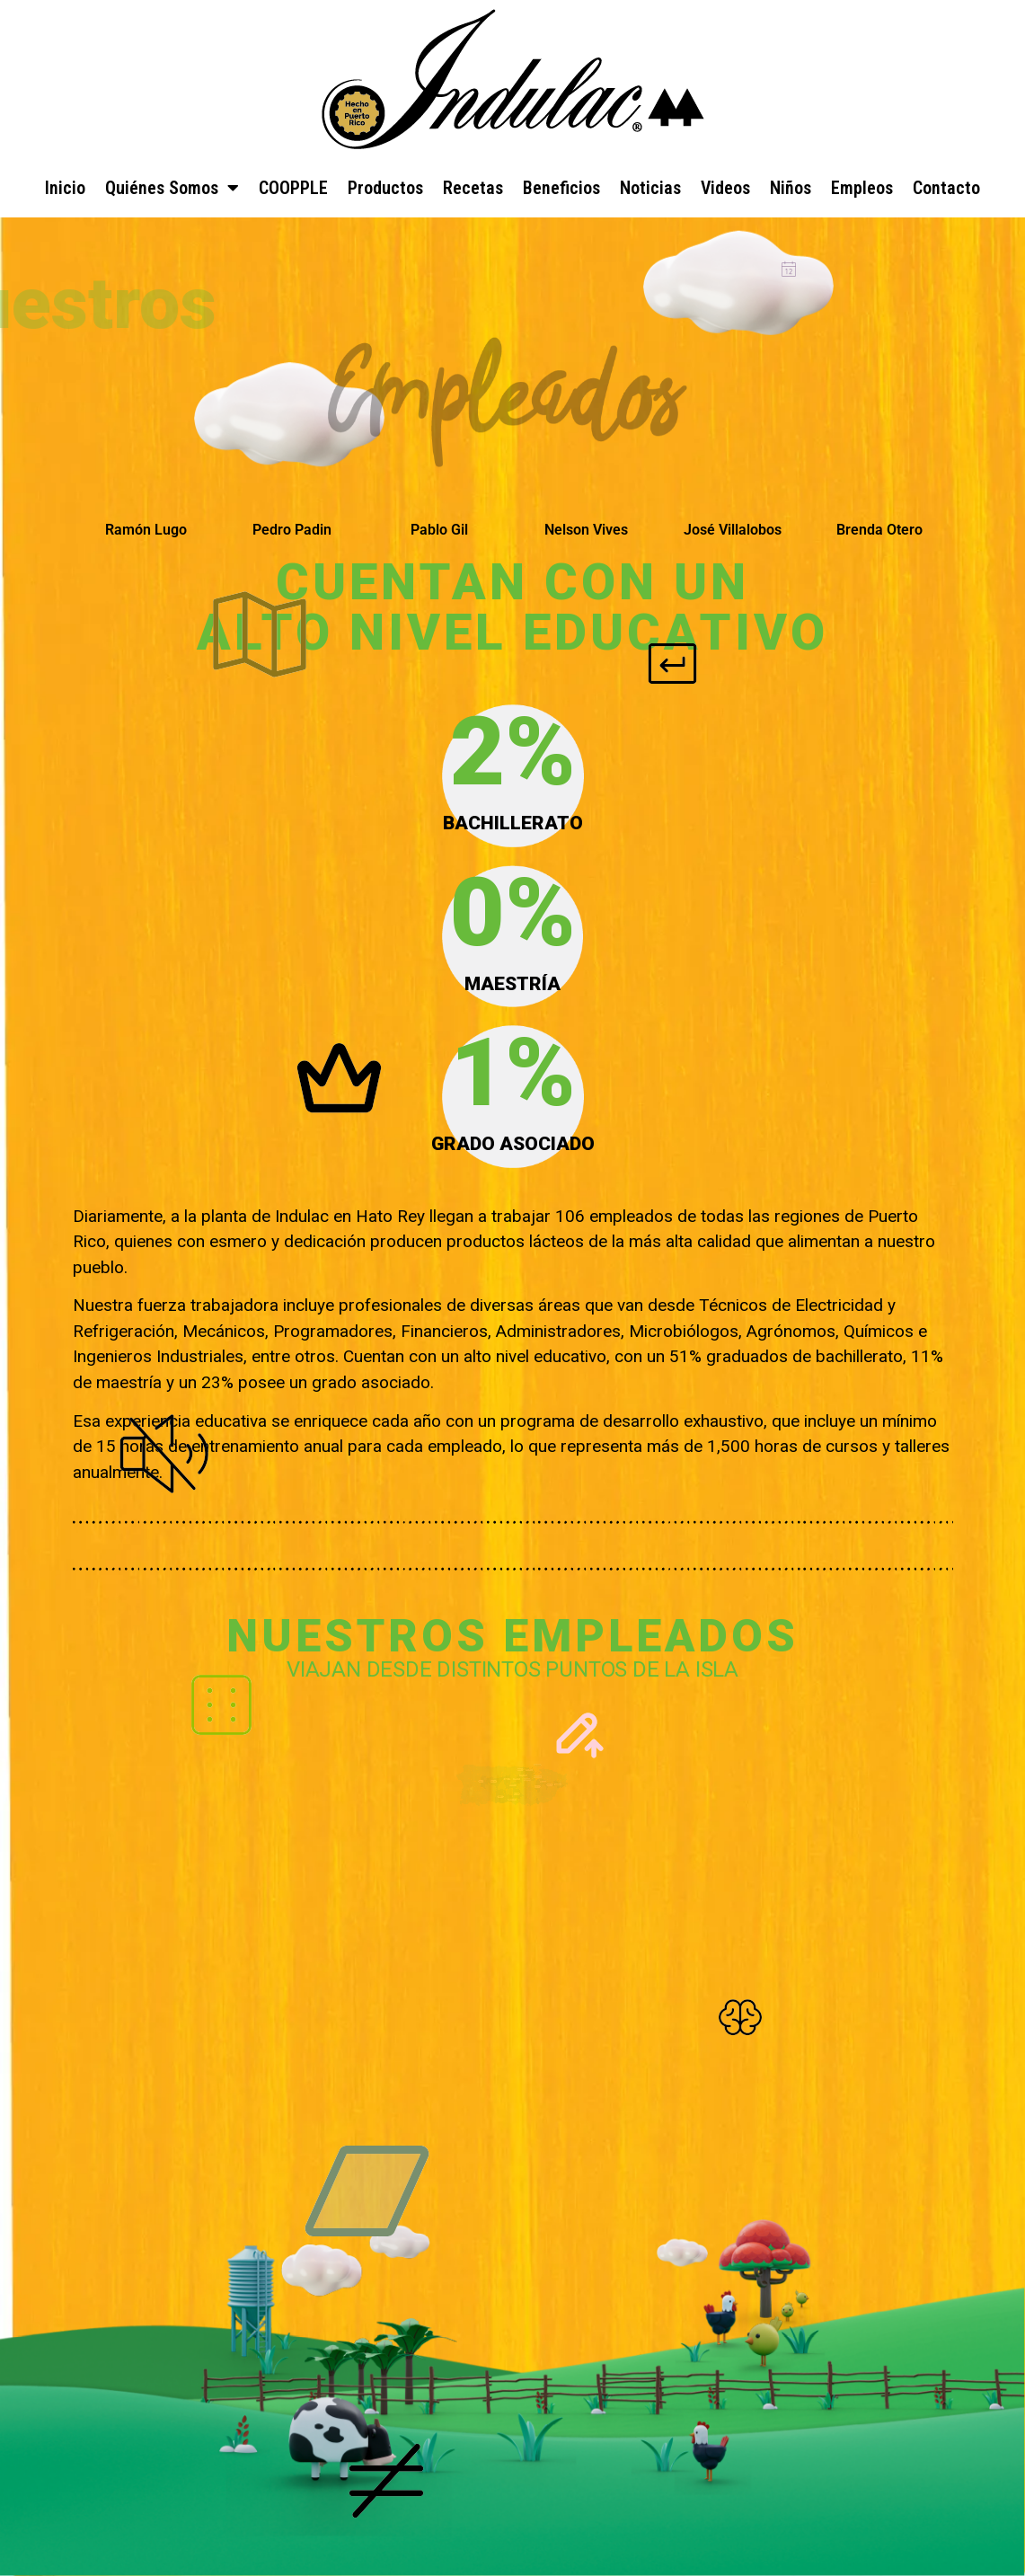  What do you see at coordinates (789, 270) in the screenshot?
I see `view calendar or schedule` at bounding box center [789, 270].